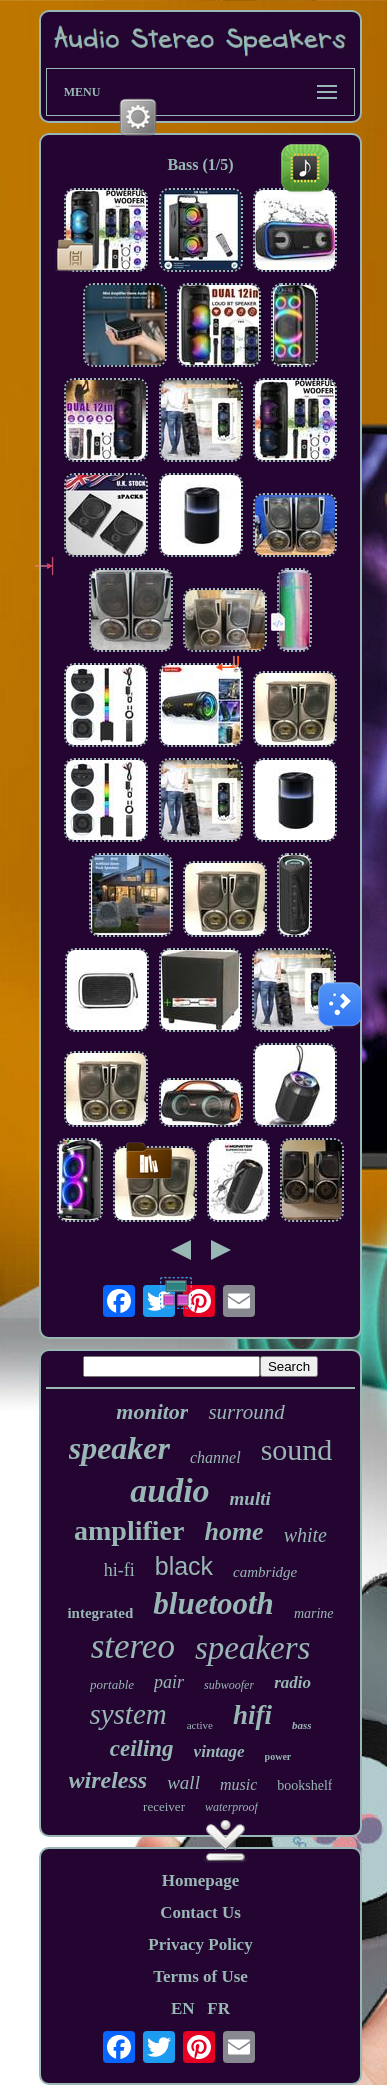 The image size is (387, 2085). Describe the element at coordinates (305, 168) in the screenshot. I see `audio card or sound hardware device` at that location.